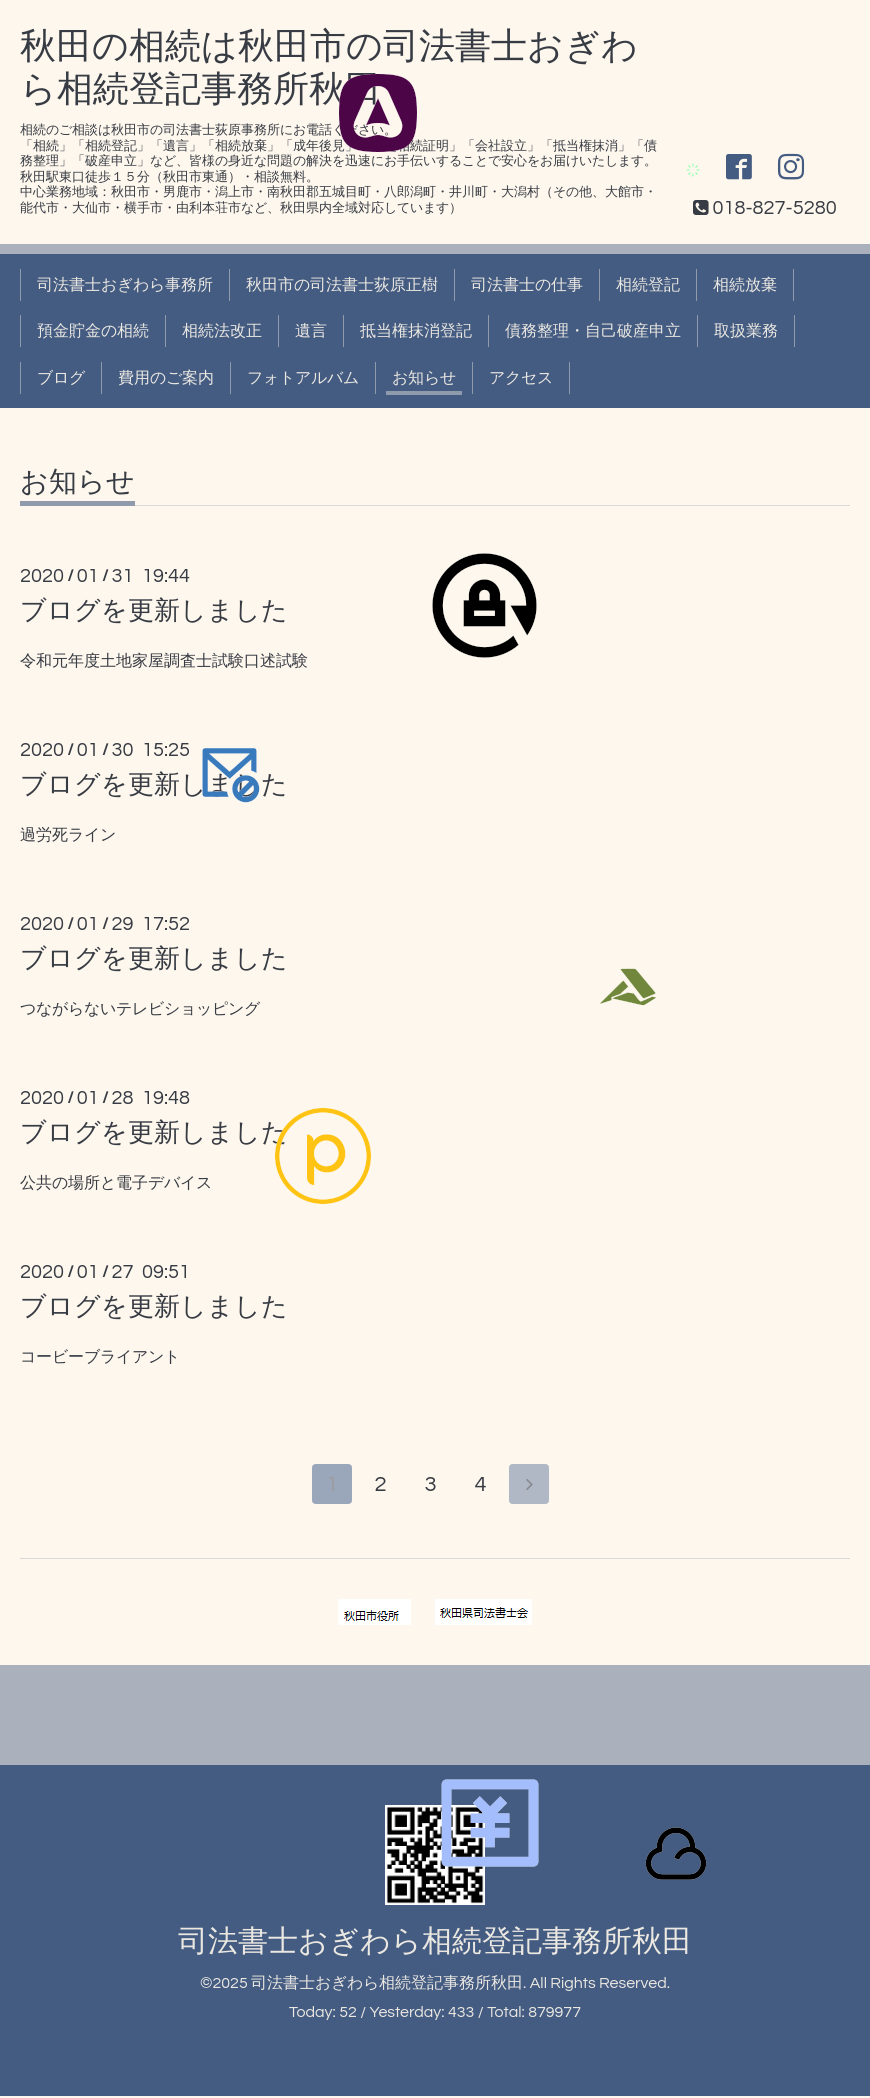  Describe the element at coordinates (490, 1823) in the screenshot. I see `access Chinese yuan payment options` at that location.